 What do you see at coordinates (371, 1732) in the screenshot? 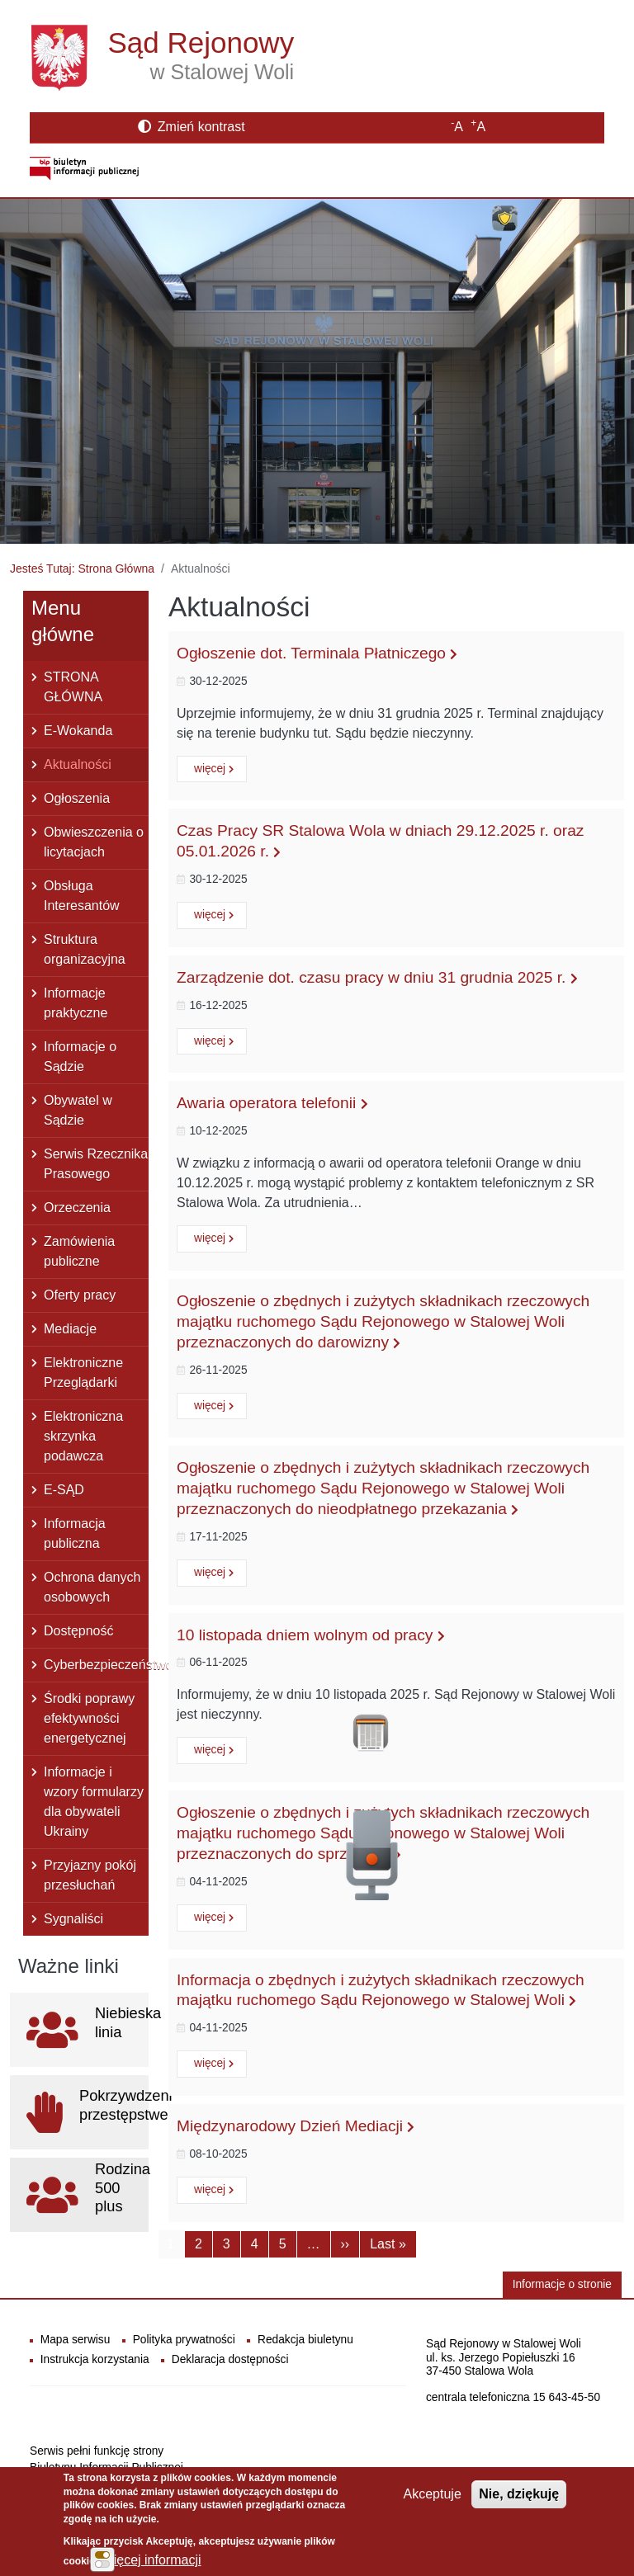
I see `open pulp comic book reader app` at bounding box center [371, 1732].